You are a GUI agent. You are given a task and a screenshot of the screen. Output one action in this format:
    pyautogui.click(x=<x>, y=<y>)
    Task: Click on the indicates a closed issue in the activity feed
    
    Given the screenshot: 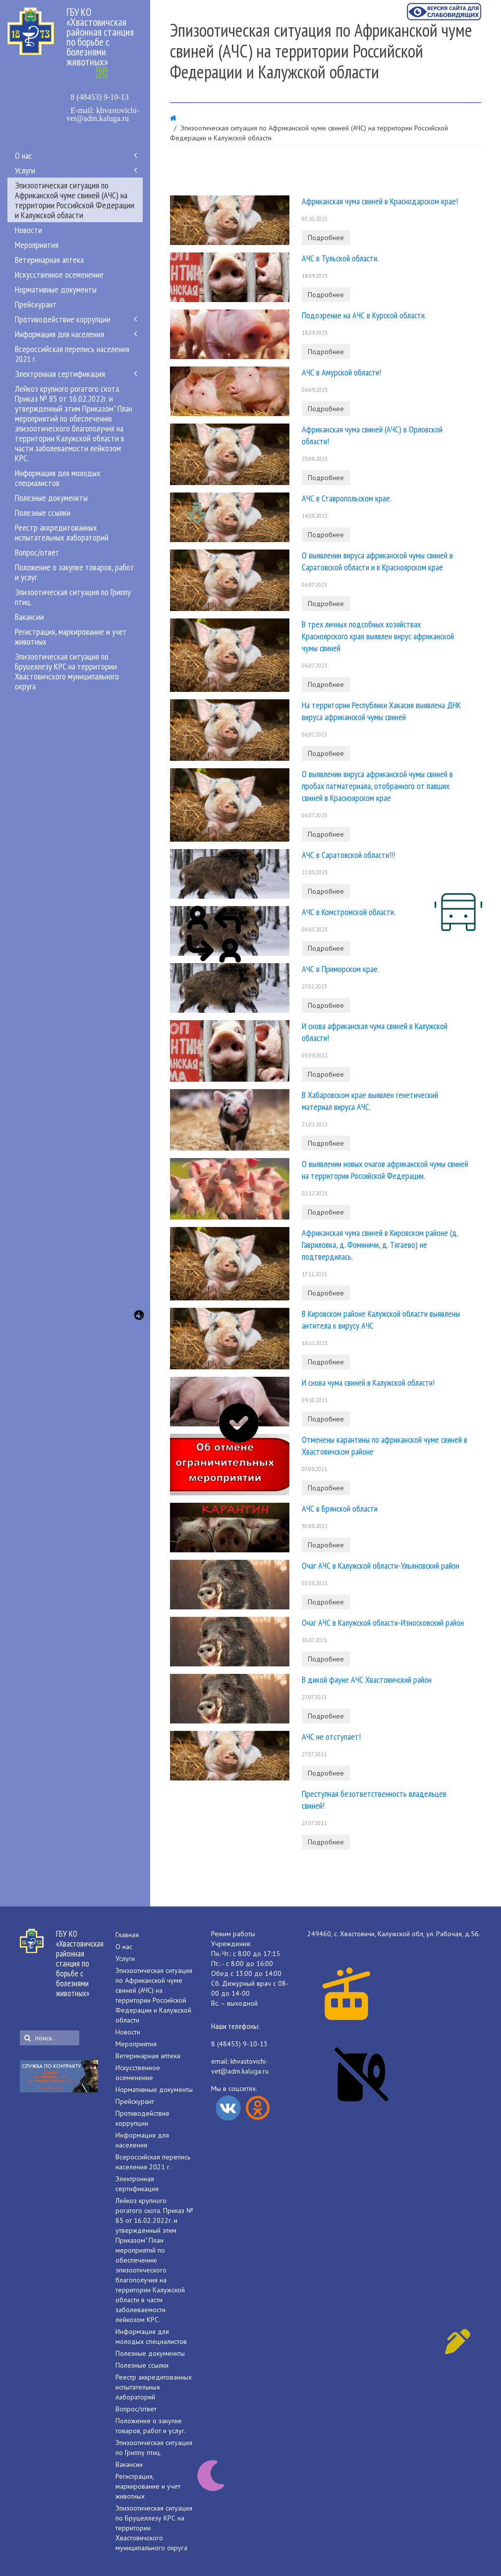 What is the action you would take?
    pyautogui.click(x=239, y=1423)
    